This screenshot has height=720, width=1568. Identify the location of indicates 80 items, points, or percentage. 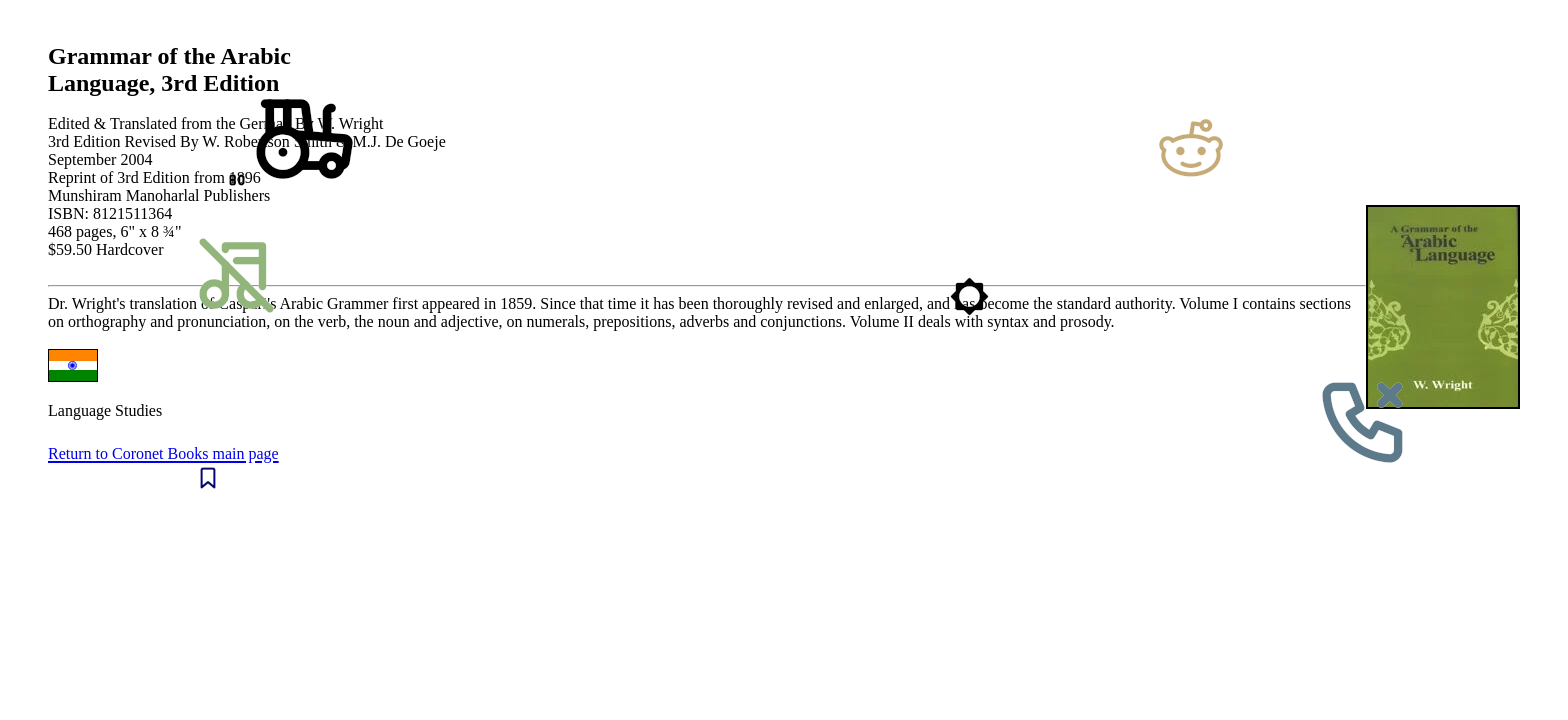
(237, 180).